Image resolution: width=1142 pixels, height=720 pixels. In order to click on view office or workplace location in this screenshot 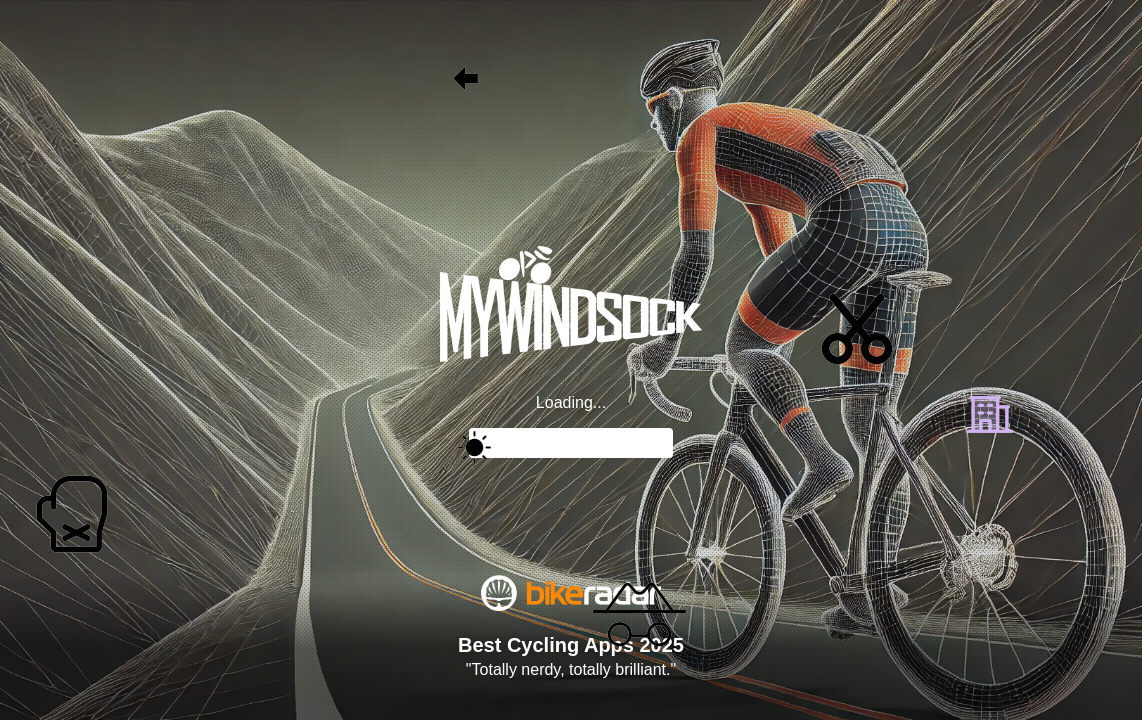, I will do `click(988, 414)`.